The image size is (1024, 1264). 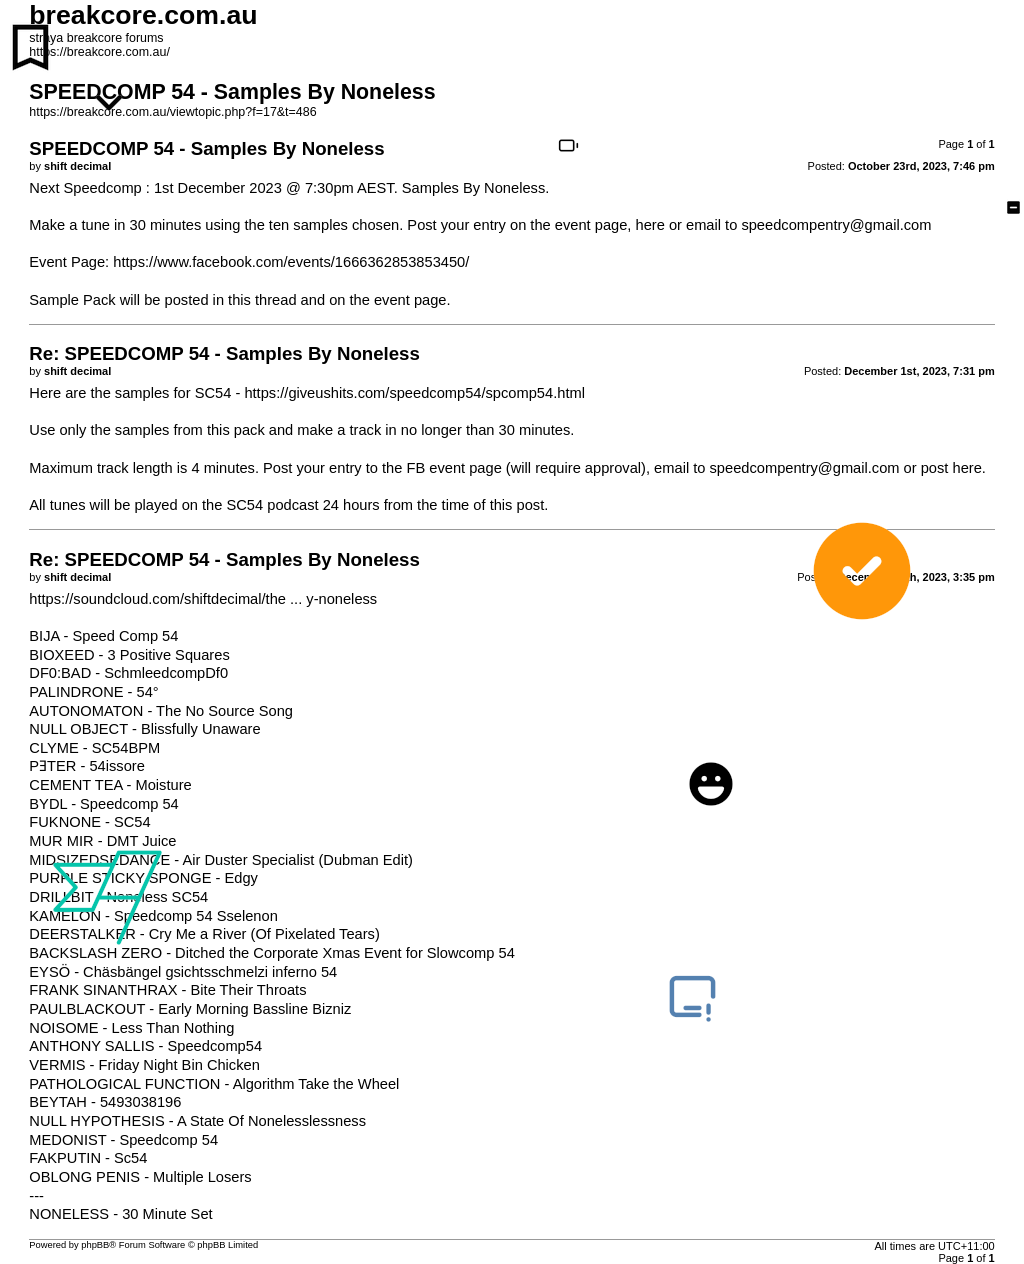 I want to click on indicates a completed or successful action, so click(x=862, y=571).